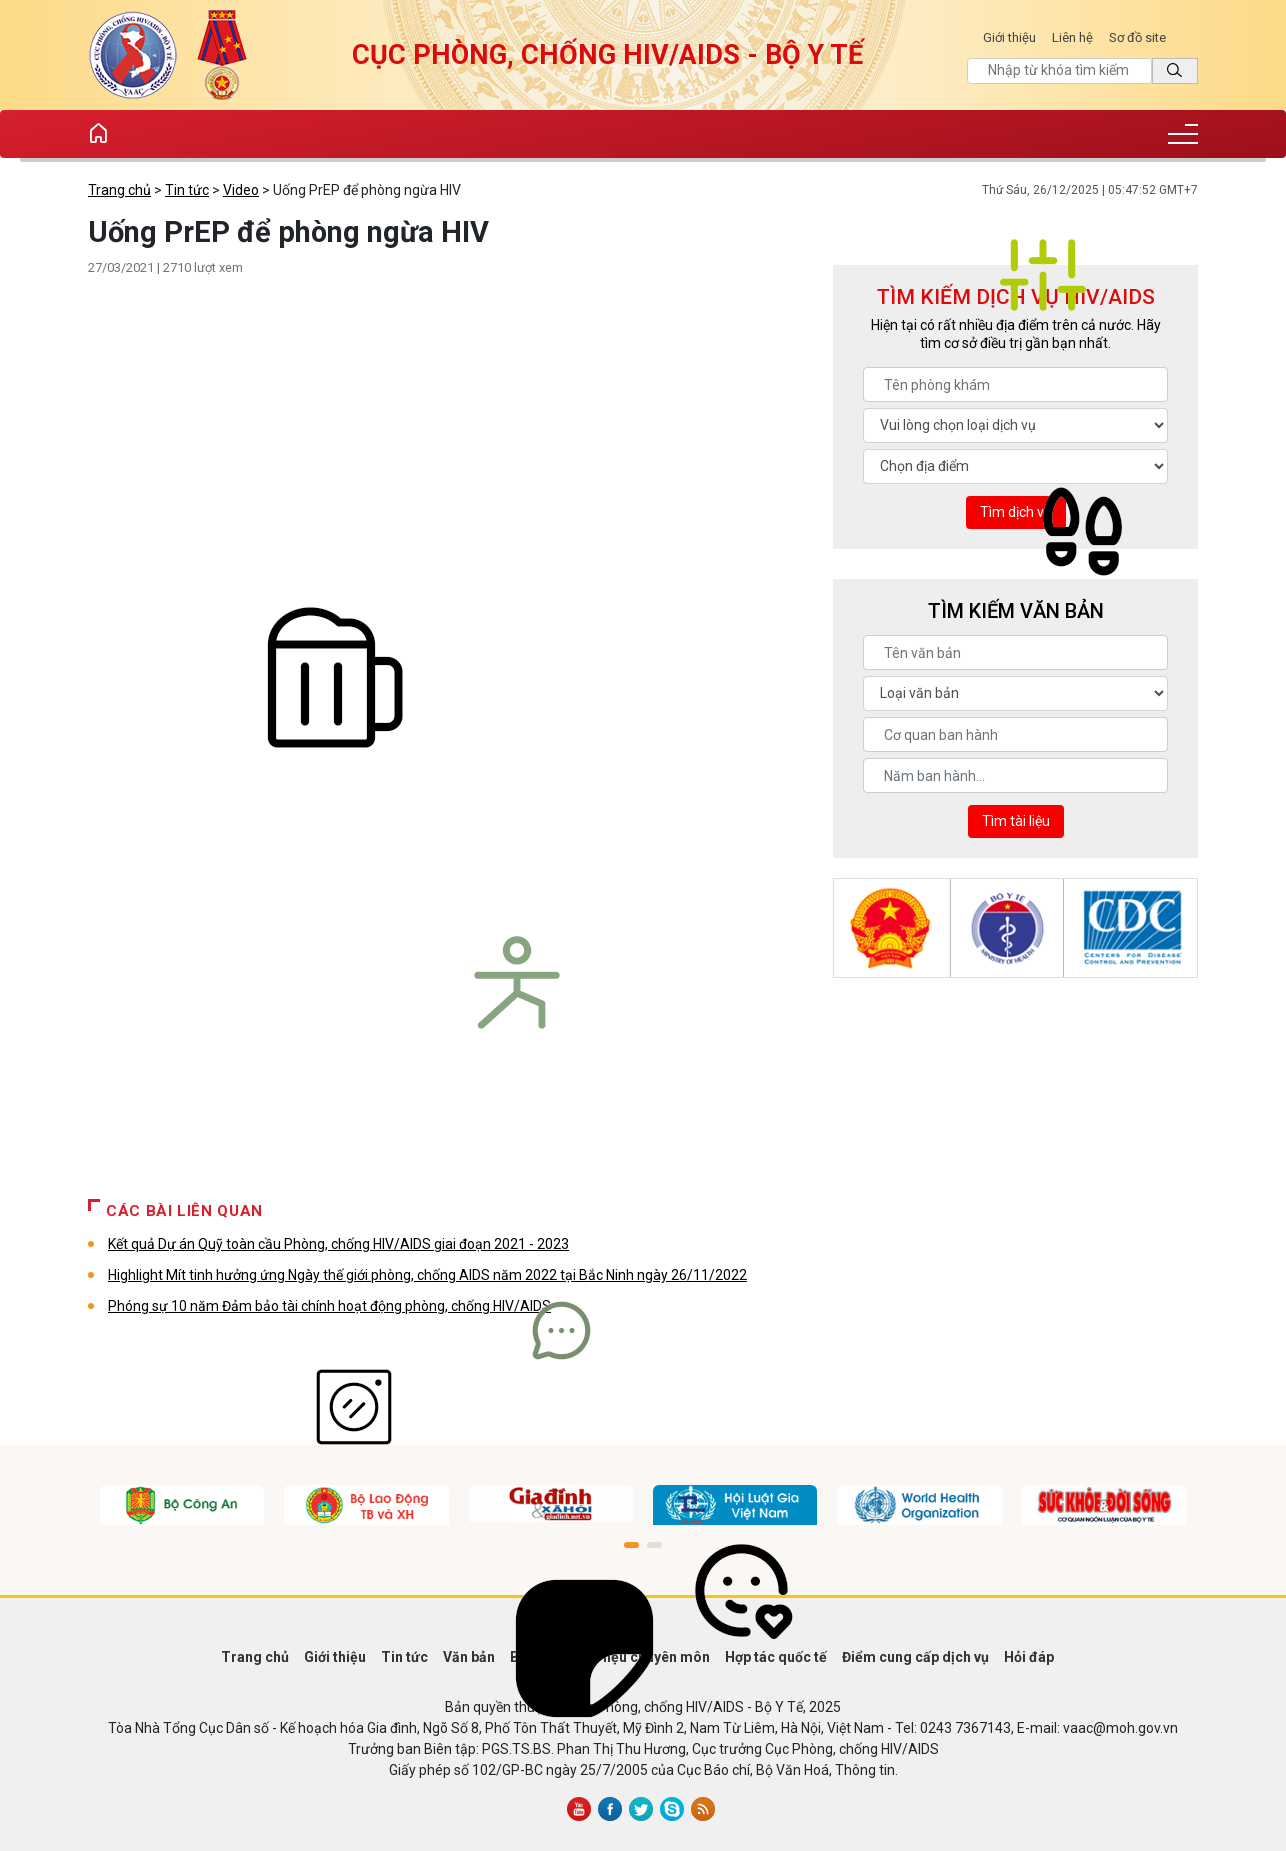 The height and width of the screenshot is (1851, 1286). I want to click on track your steps or walking activity, so click(1082, 531).